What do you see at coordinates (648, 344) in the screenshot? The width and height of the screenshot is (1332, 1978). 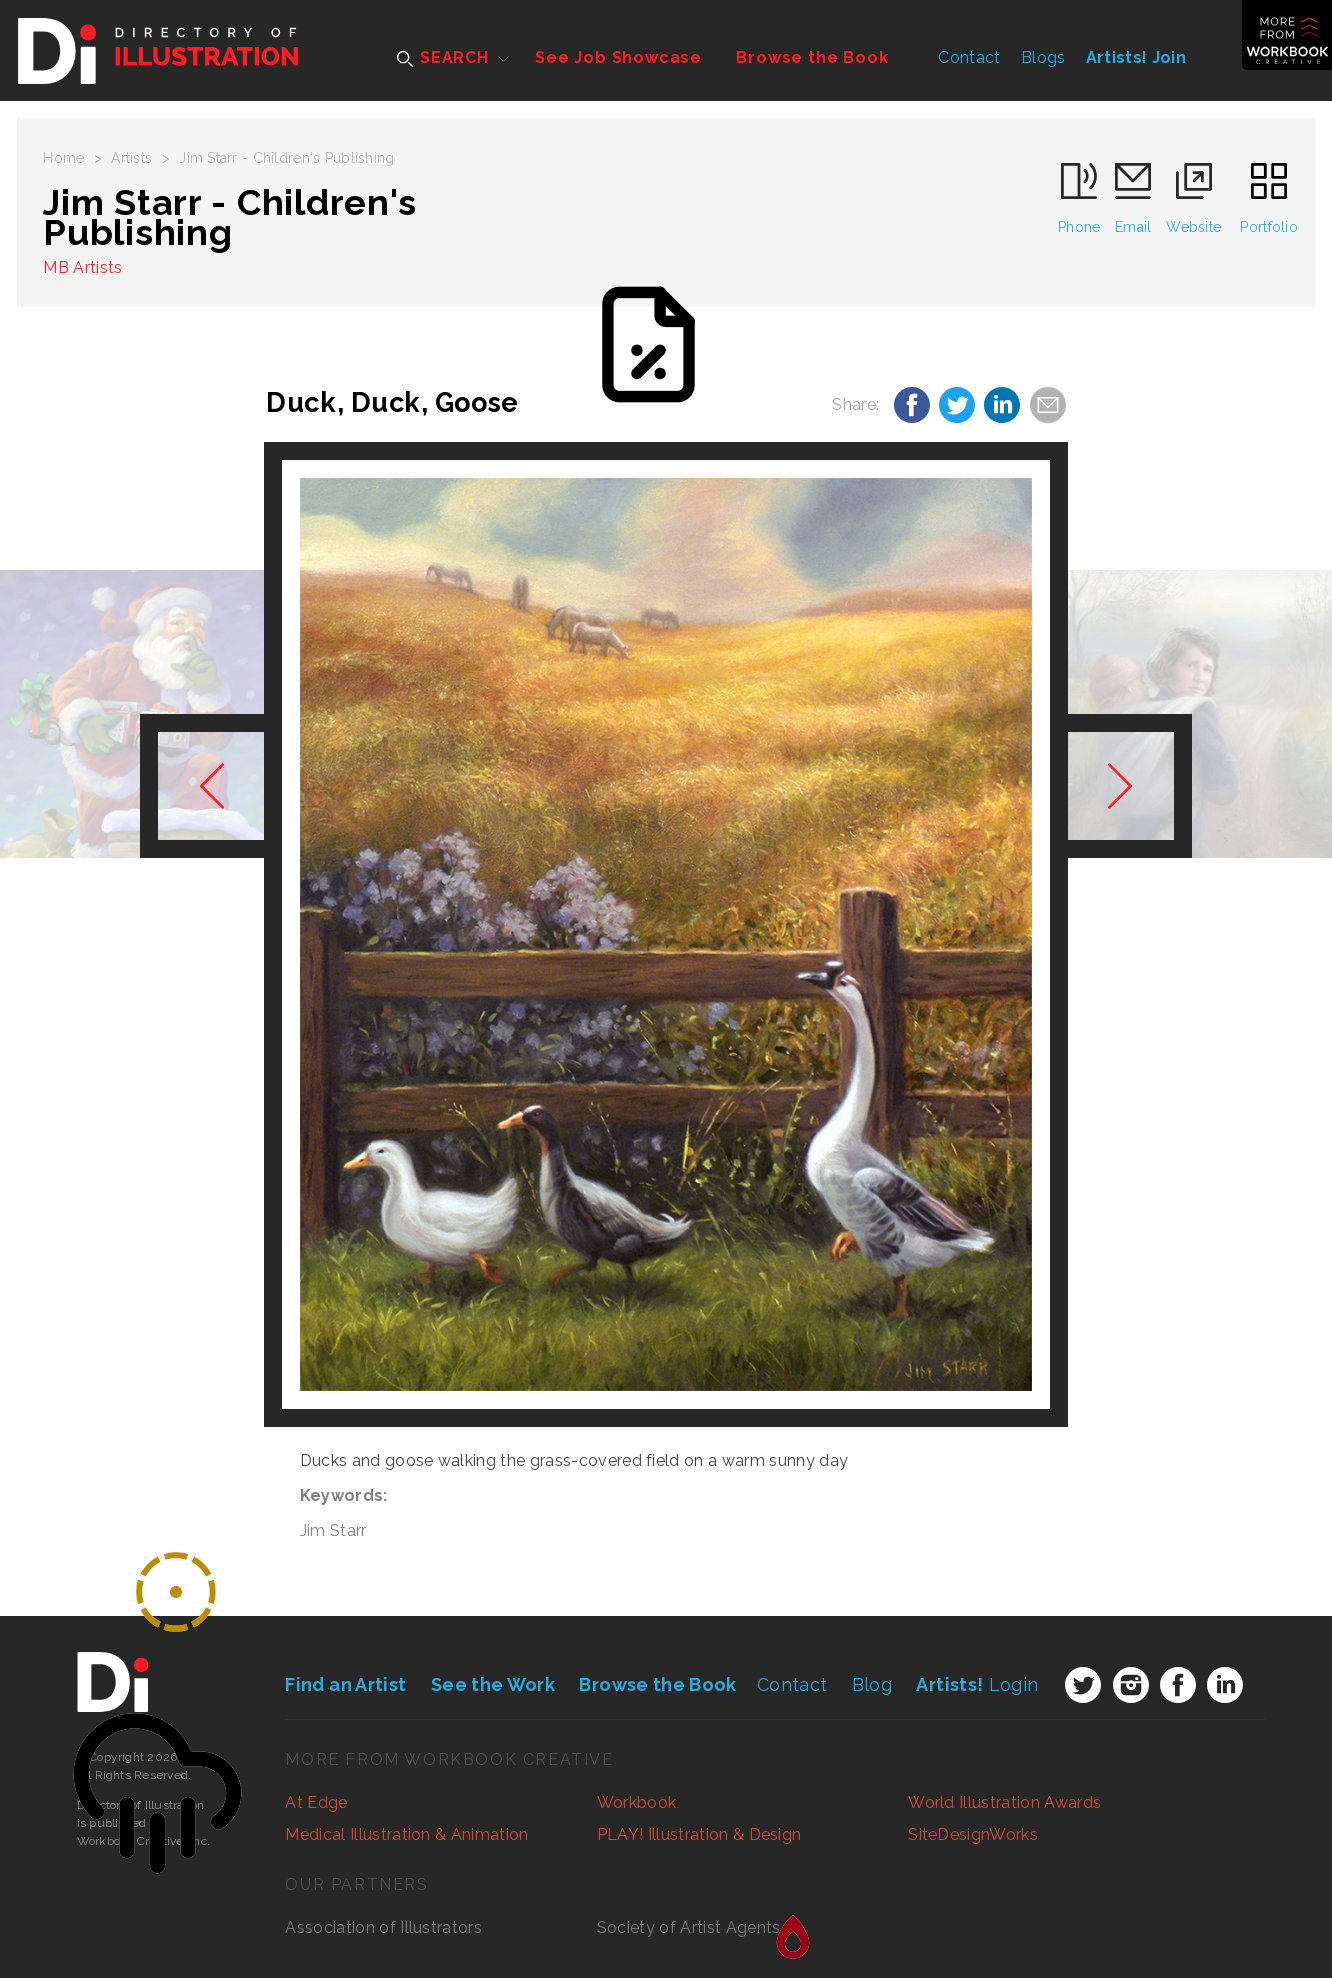 I see `view document with percentage or discount details` at bounding box center [648, 344].